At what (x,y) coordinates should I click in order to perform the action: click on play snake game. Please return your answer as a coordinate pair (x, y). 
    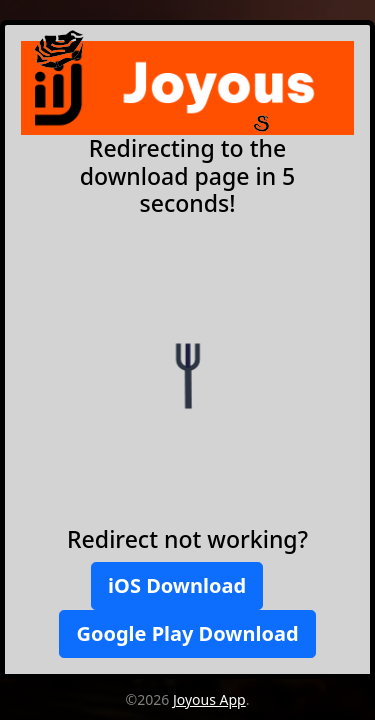
    Looking at the image, I should click on (261, 123).